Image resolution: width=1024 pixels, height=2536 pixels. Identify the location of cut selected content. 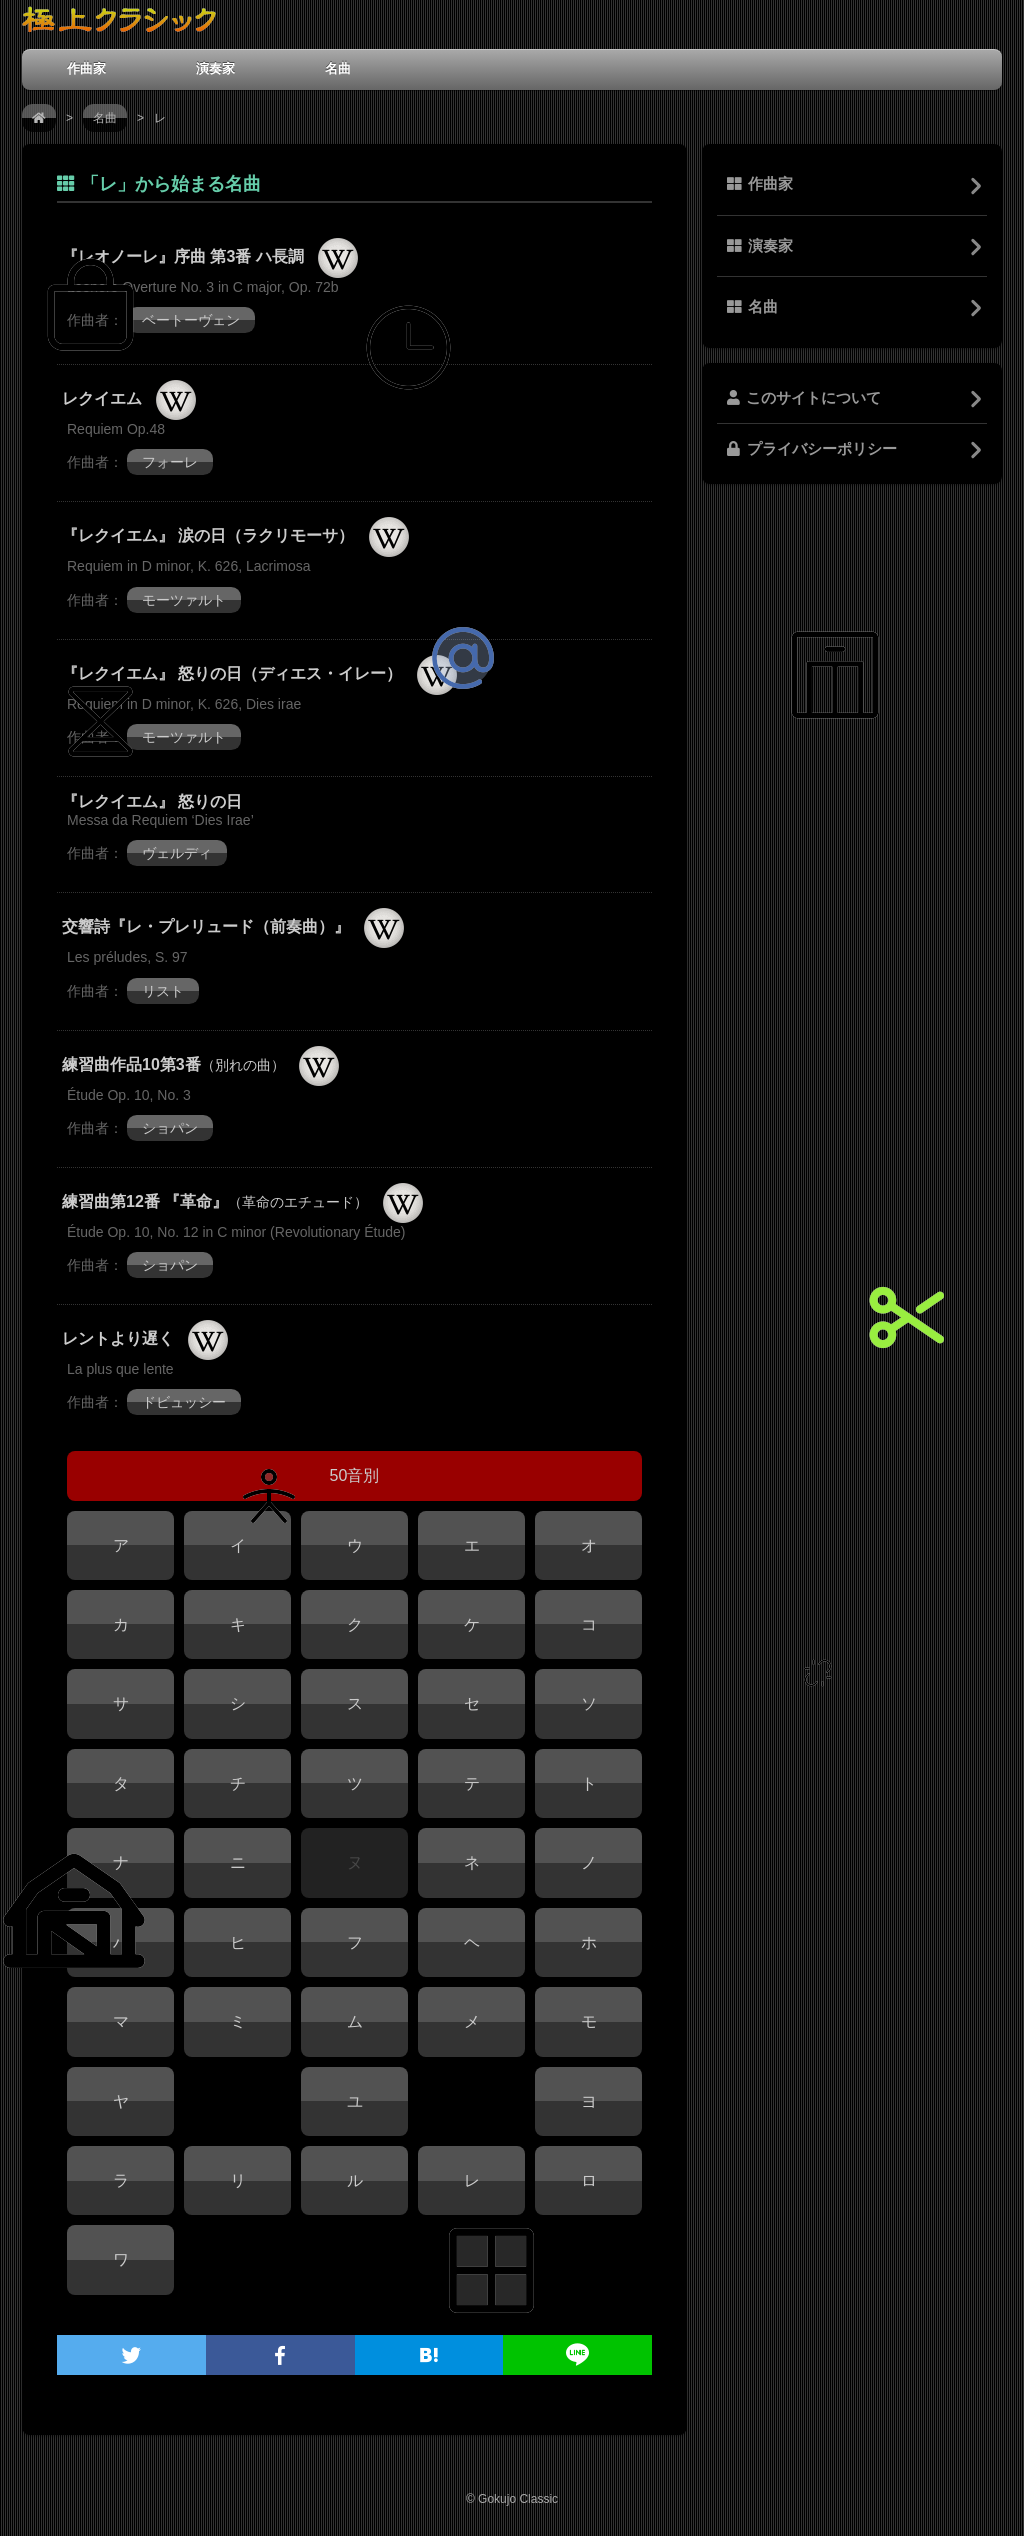
(905, 1317).